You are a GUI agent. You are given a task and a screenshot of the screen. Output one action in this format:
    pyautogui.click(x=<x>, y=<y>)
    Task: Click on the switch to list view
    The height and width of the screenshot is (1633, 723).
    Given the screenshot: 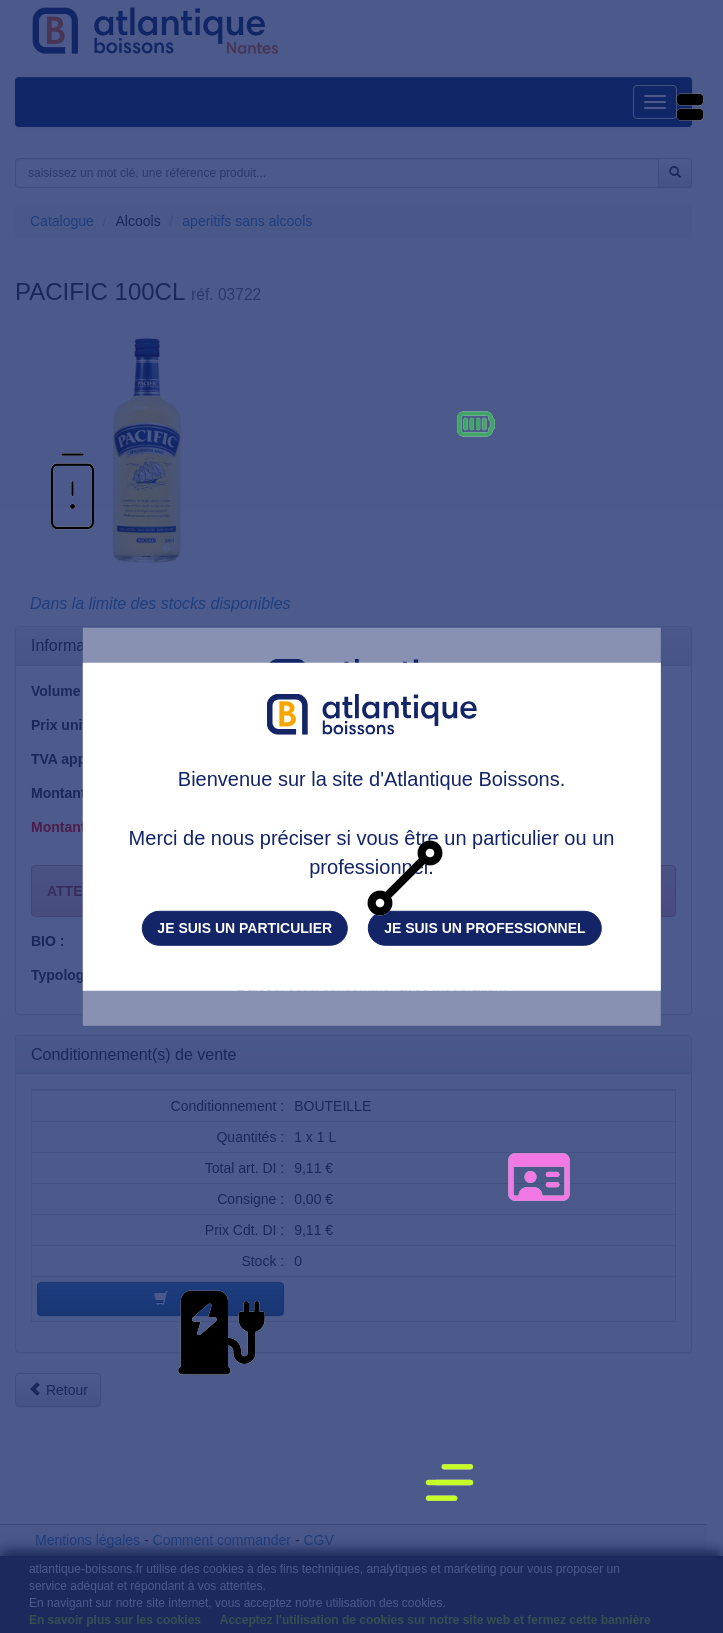 What is the action you would take?
    pyautogui.click(x=690, y=107)
    